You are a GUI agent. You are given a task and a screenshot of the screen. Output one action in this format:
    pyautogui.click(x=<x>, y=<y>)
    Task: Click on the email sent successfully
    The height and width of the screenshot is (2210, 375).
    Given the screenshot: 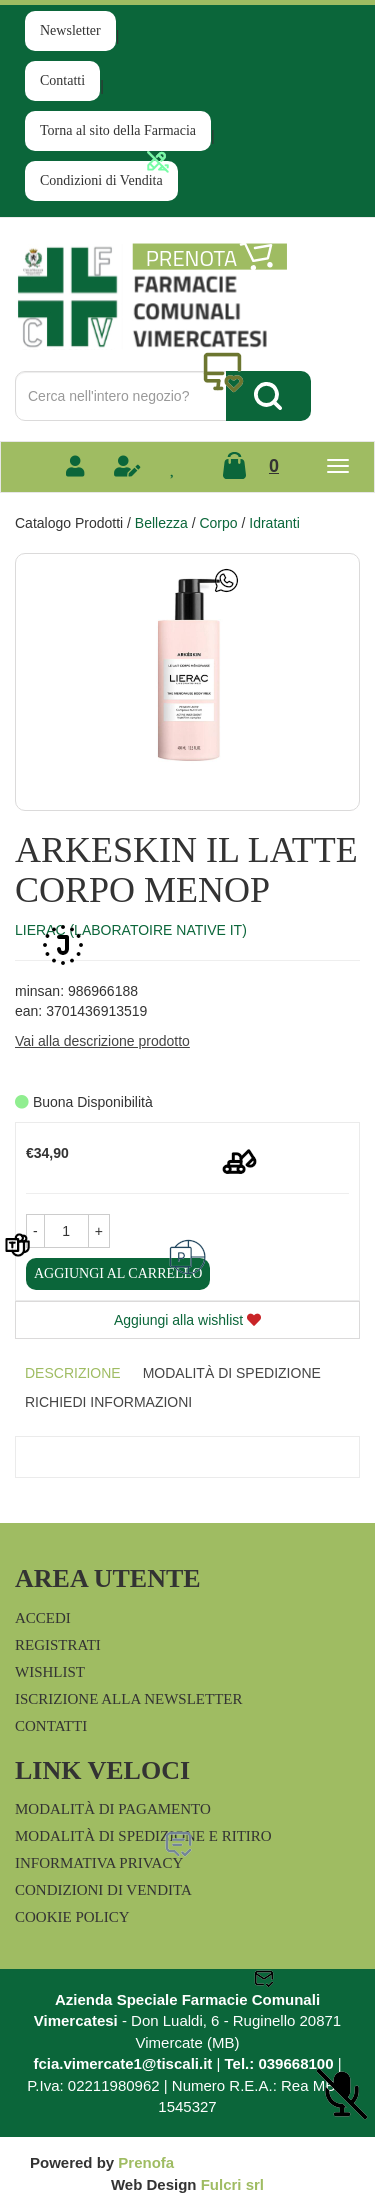 What is the action you would take?
    pyautogui.click(x=264, y=1978)
    